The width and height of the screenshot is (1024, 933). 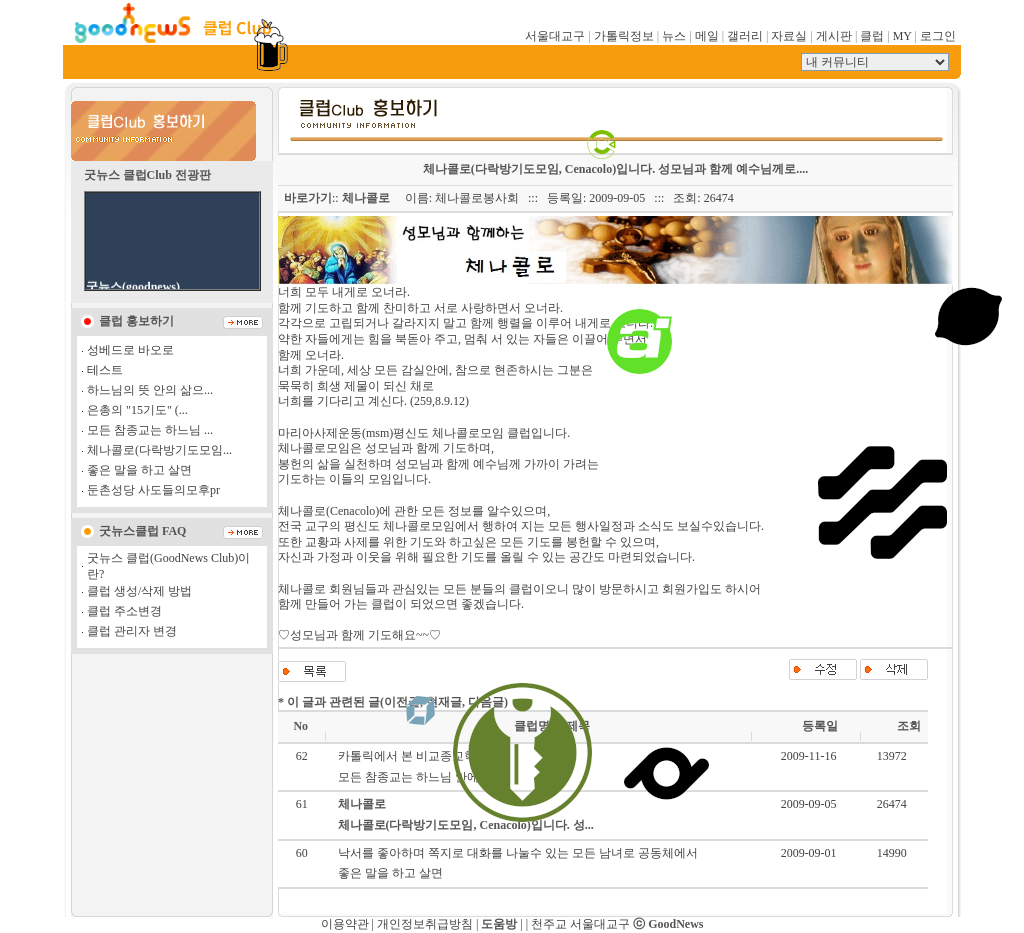 I want to click on dynatrace application or service integration, so click(x=420, y=710).